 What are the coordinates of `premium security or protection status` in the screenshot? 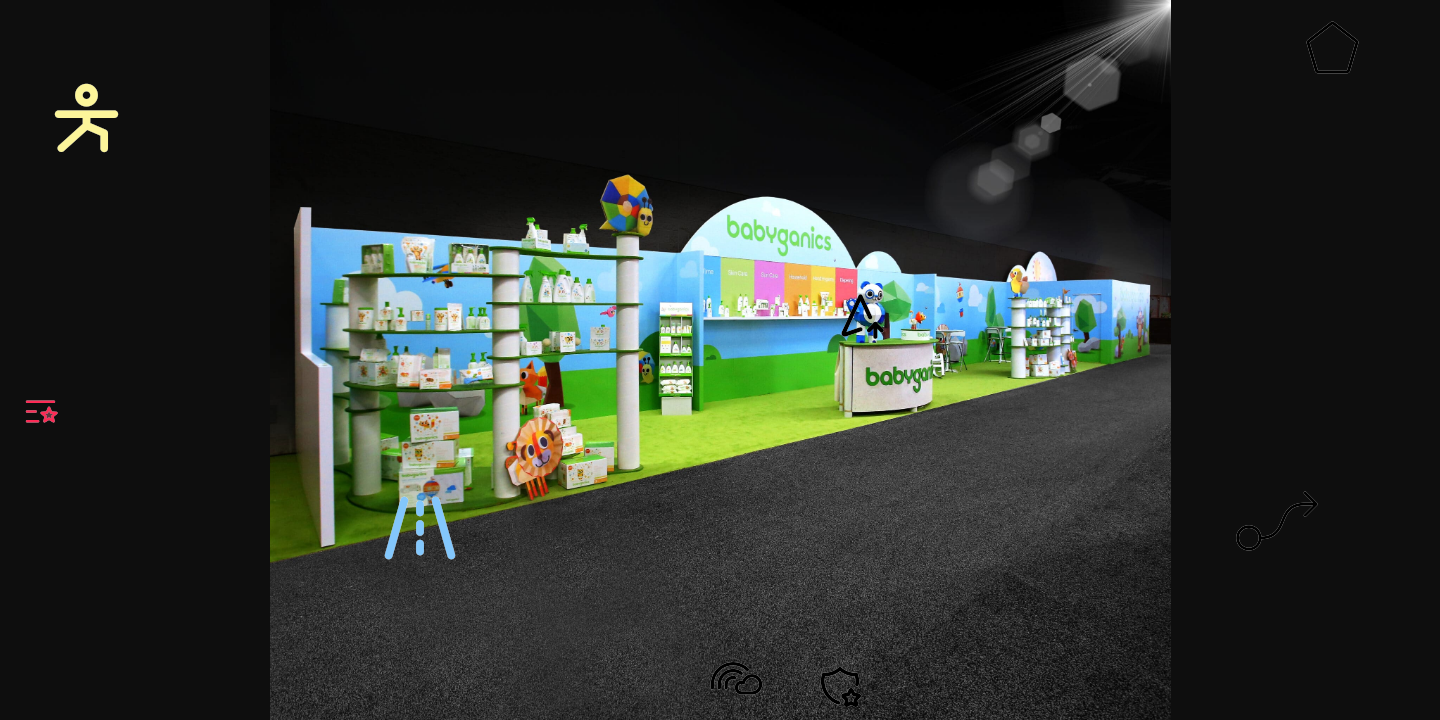 It's located at (840, 686).